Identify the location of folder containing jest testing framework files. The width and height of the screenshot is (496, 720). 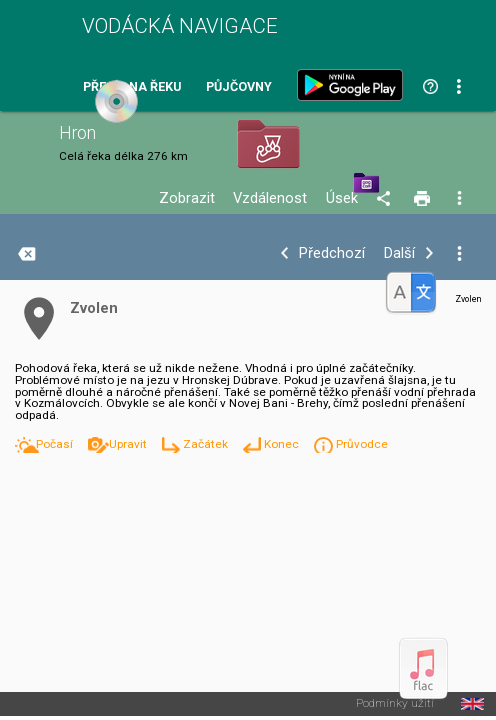
(268, 145).